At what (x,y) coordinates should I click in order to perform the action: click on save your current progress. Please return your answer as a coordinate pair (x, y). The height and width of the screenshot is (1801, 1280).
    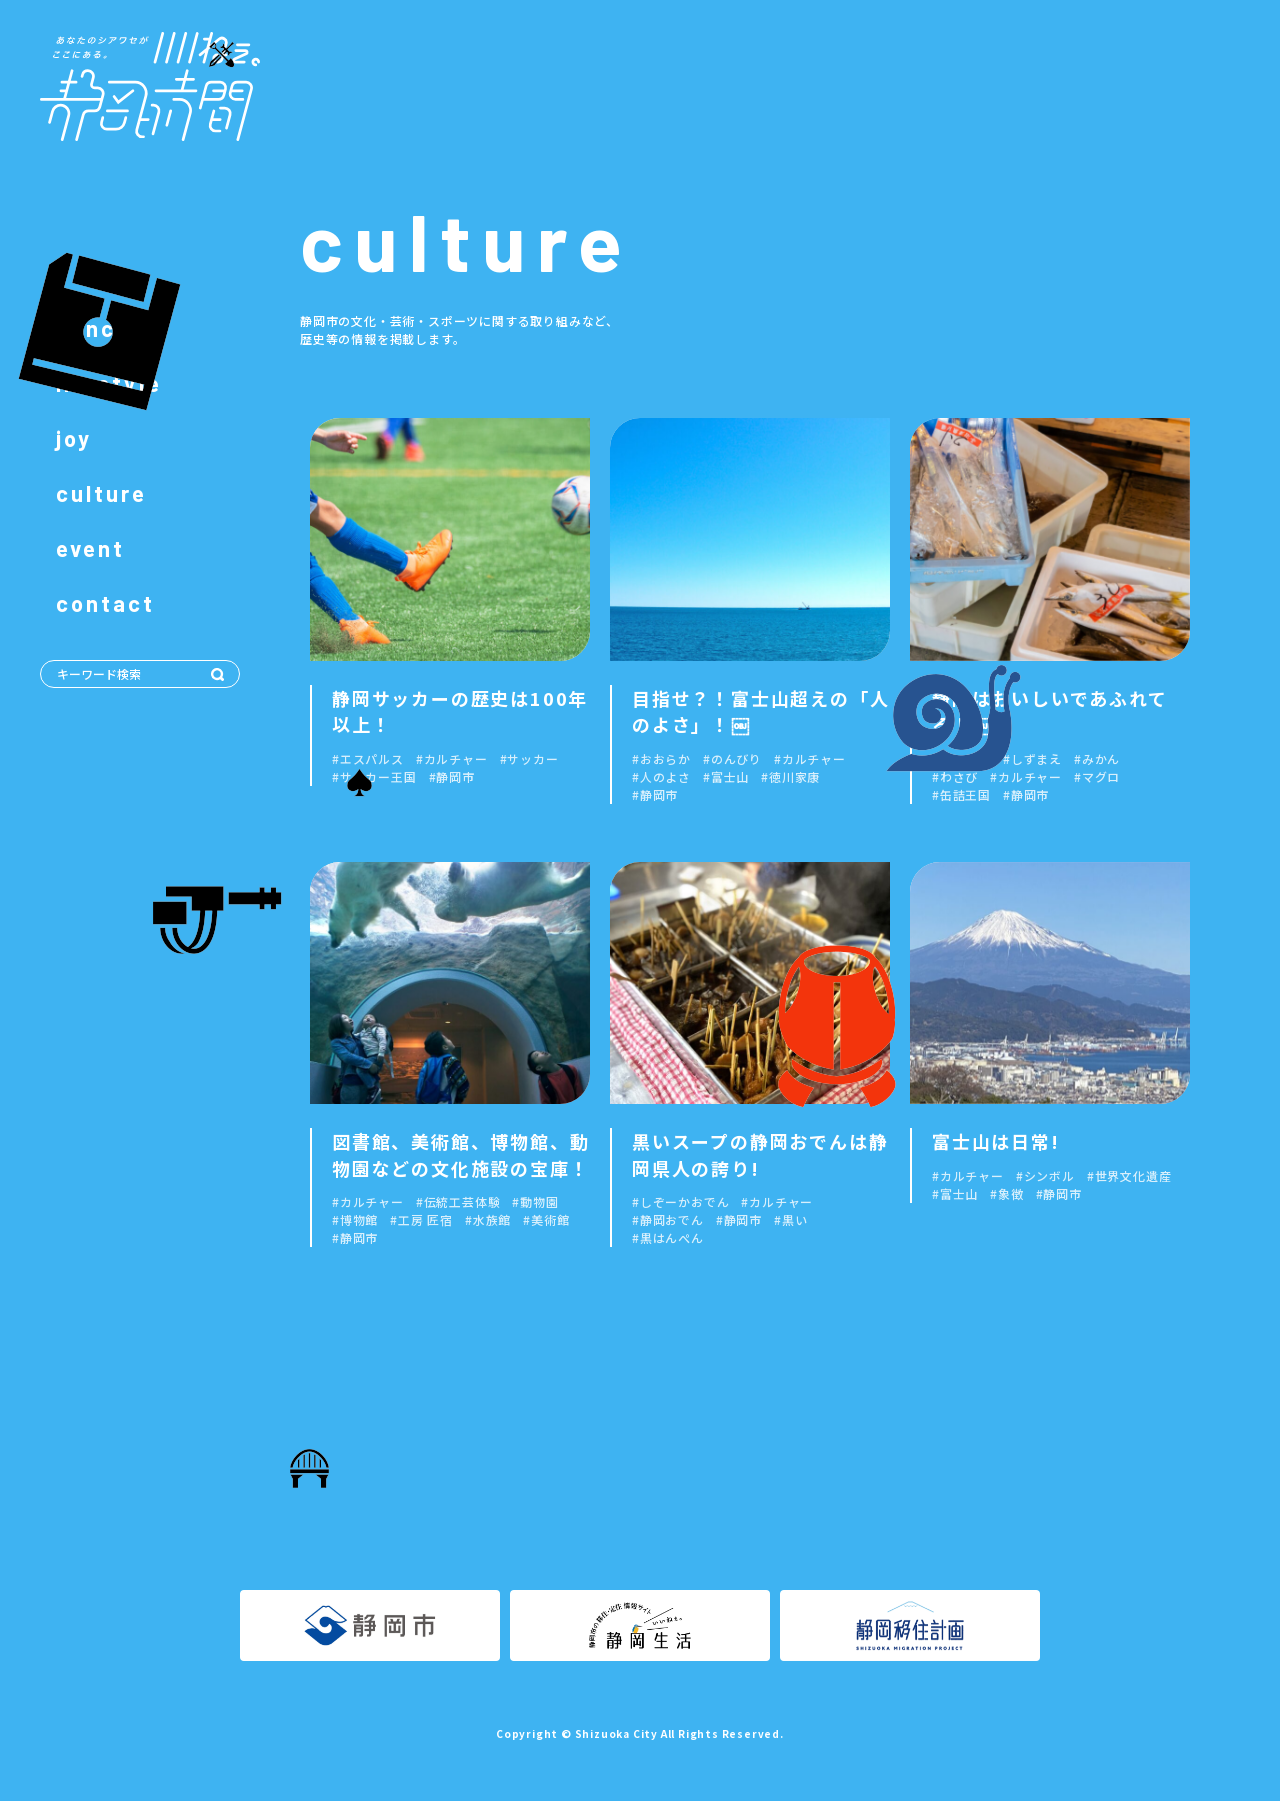
    Looking at the image, I should click on (99, 331).